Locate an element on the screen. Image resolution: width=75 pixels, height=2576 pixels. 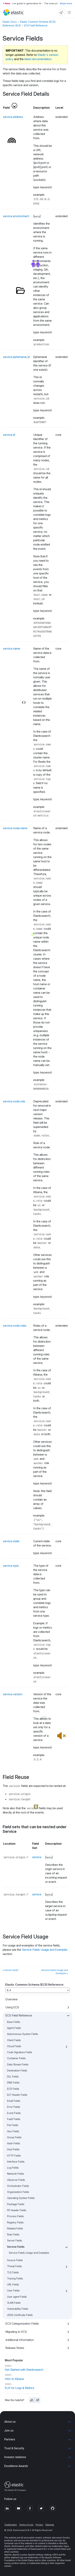
access games or entertainment section is located at coordinates (32, 934).